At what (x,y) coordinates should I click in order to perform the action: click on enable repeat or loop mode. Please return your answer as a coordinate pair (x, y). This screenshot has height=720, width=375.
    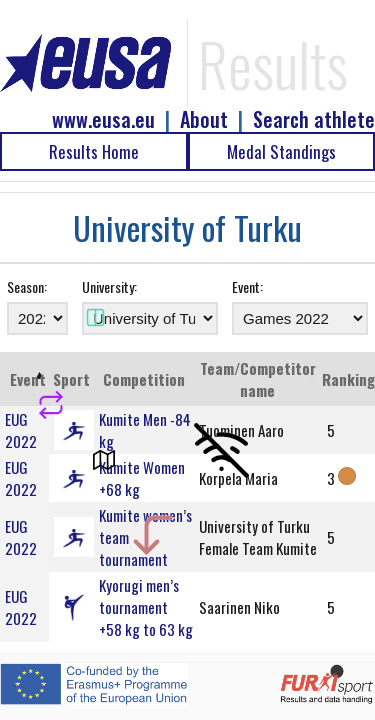
    Looking at the image, I should click on (51, 405).